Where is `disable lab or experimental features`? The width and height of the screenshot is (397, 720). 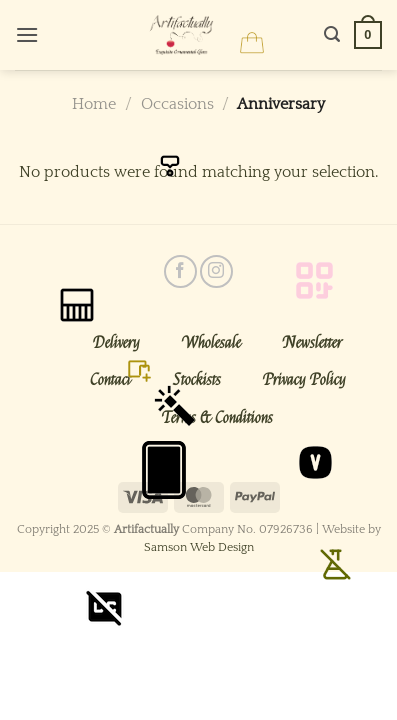
disable lab or experimental features is located at coordinates (335, 564).